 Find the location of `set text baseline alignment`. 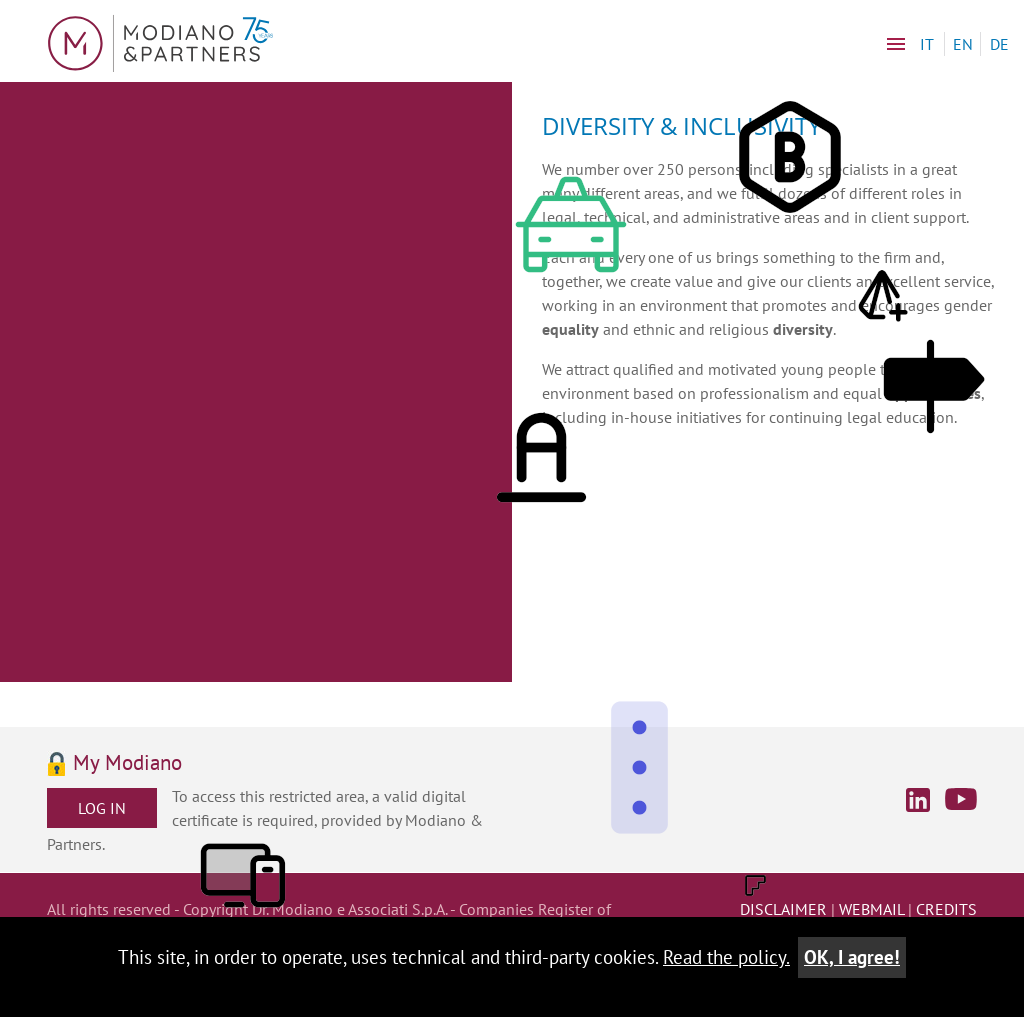

set text baseline alignment is located at coordinates (541, 457).